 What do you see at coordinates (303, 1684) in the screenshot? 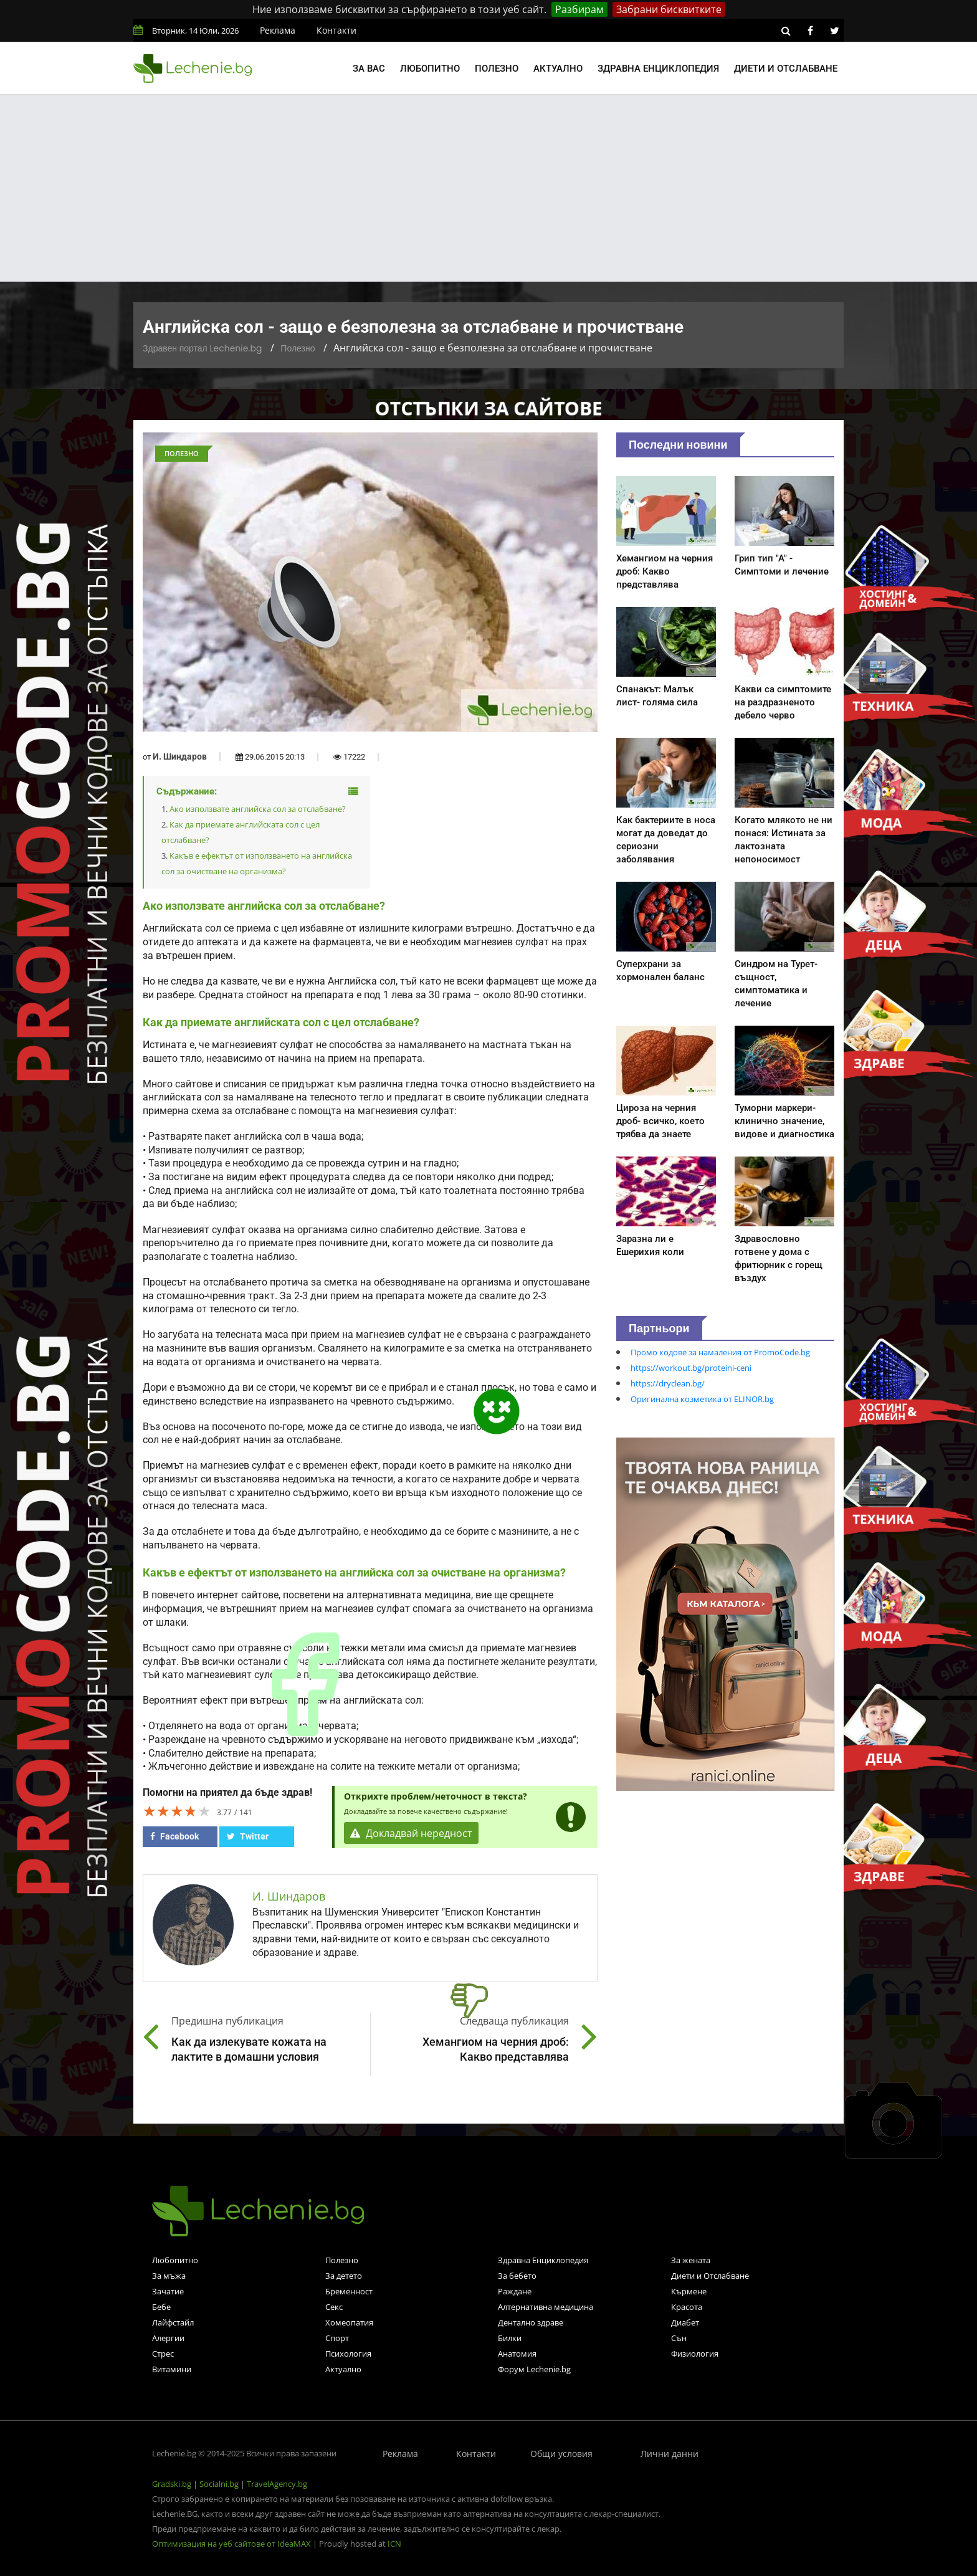
I see `connect with Facebook` at bounding box center [303, 1684].